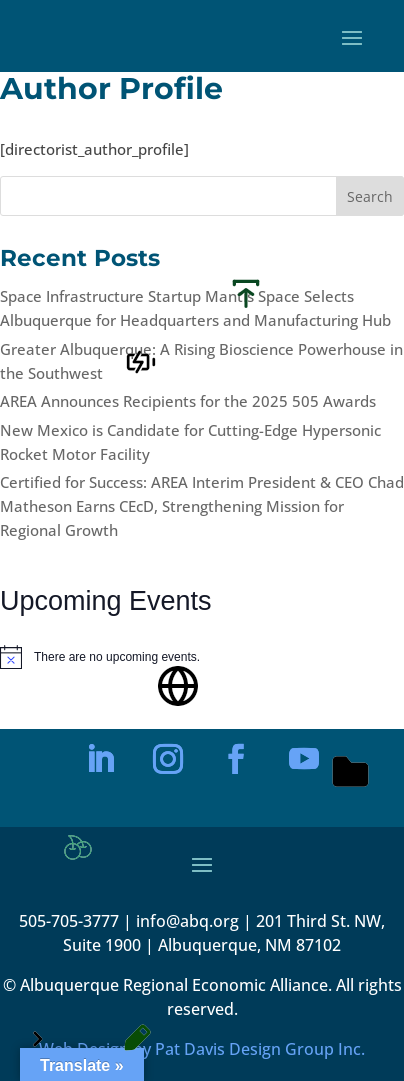 Image resolution: width=404 pixels, height=1081 pixels. I want to click on open file folder, so click(350, 771).